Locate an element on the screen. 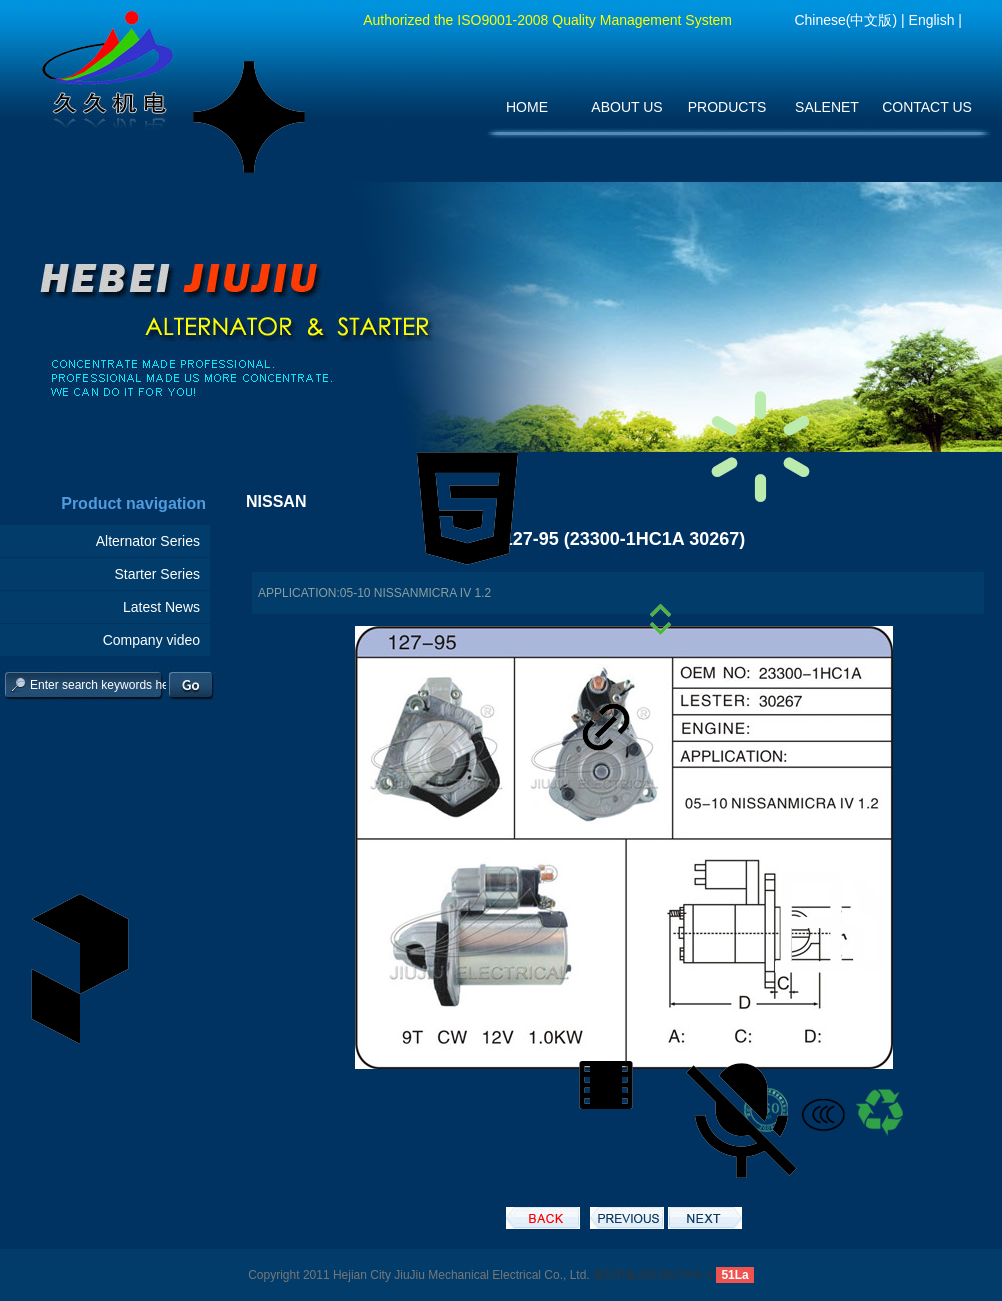 The image size is (1002, 1301). indicates clear, sunny weather conditions is located at coordinates (249, 117).